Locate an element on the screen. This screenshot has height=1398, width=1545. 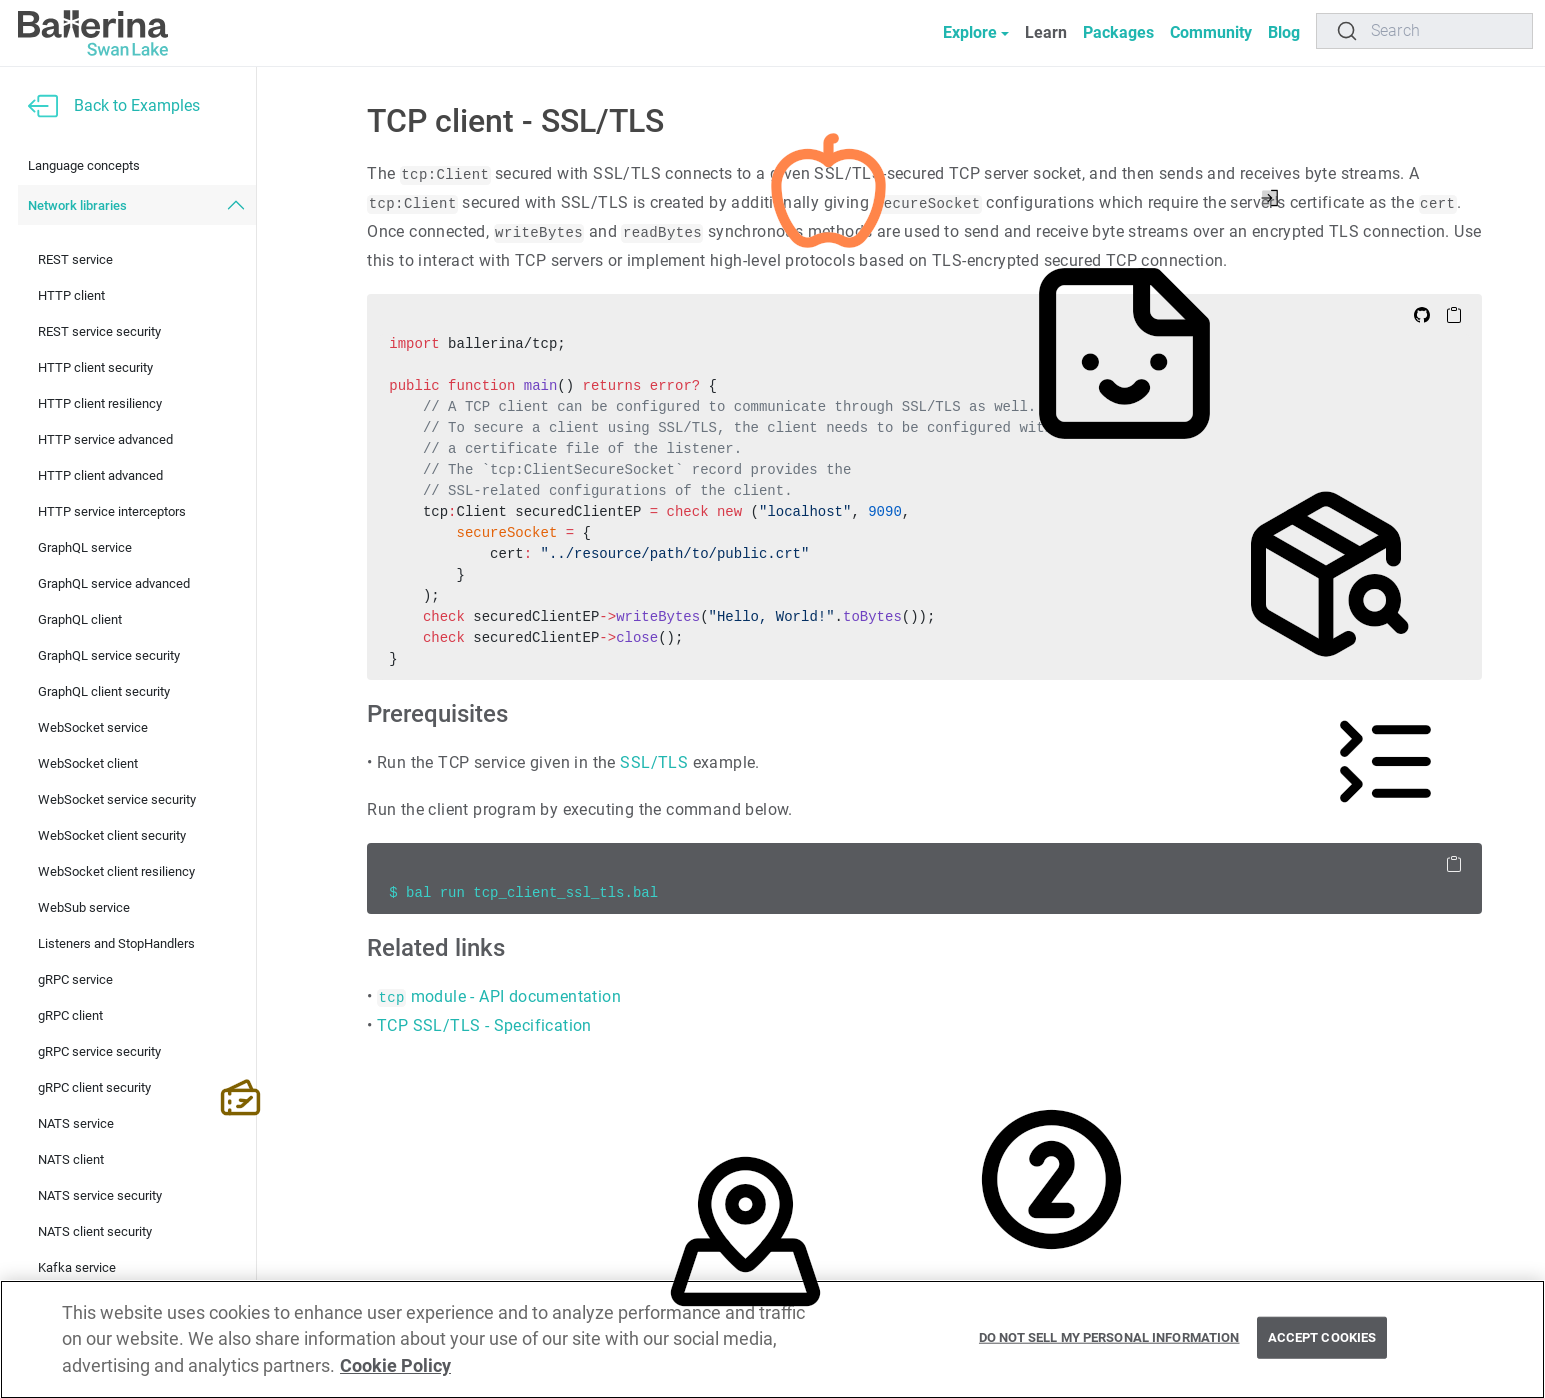
search for a package or shipment is located at coordinates (1326, 574).